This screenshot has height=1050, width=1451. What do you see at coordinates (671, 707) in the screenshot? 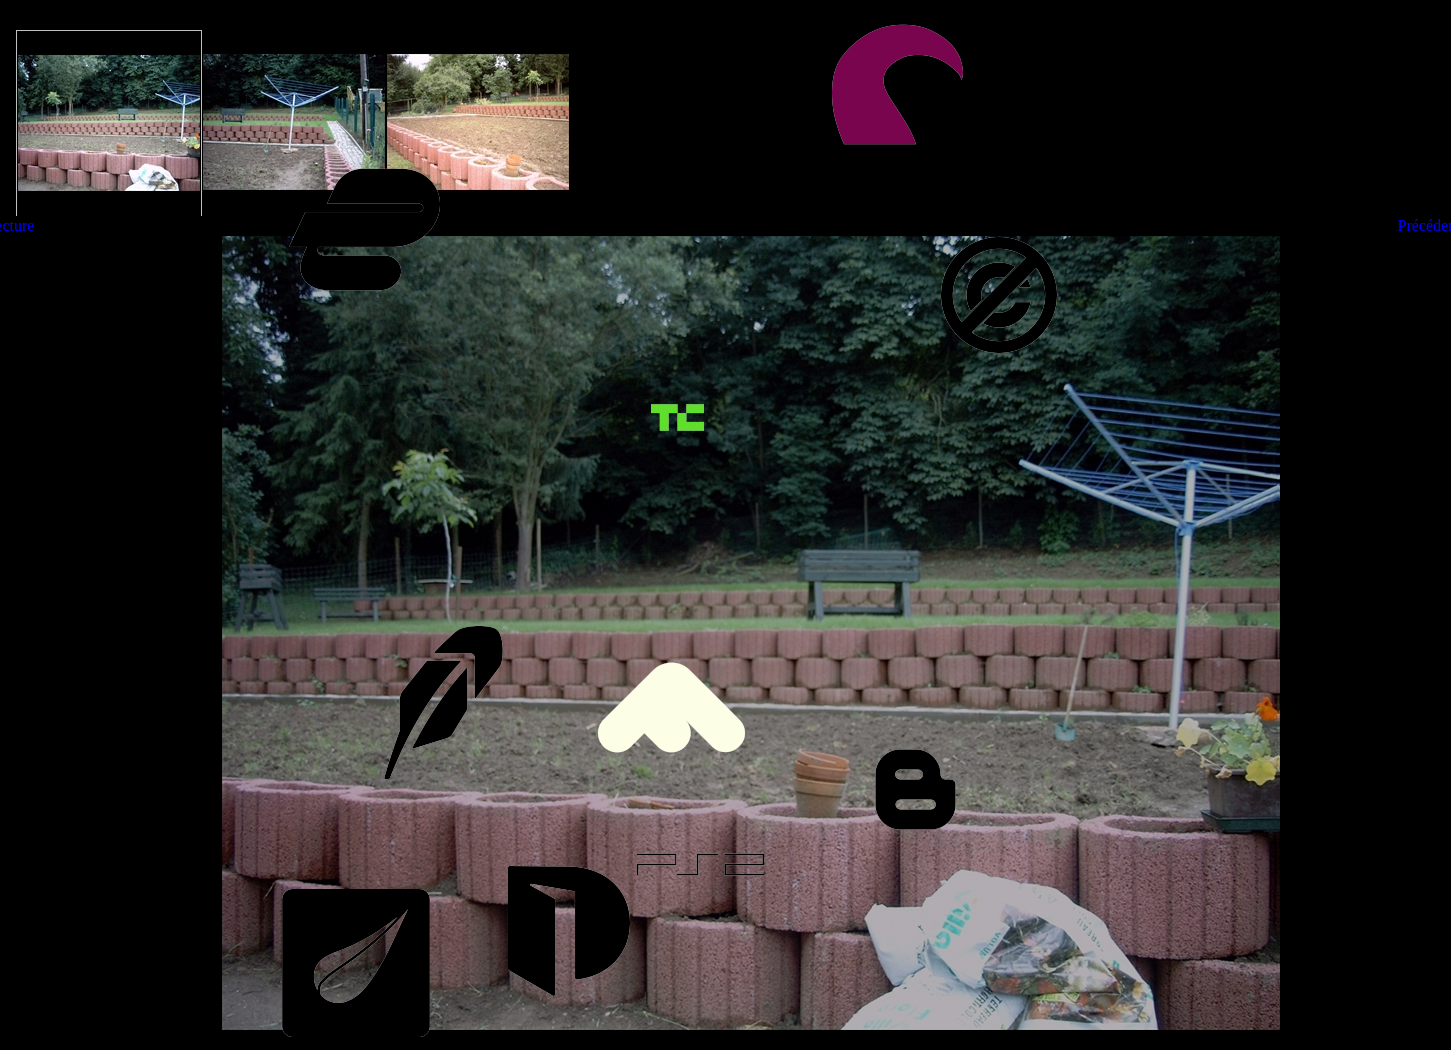
I see `open FontBase font management app` at bounding box center [671, 707].